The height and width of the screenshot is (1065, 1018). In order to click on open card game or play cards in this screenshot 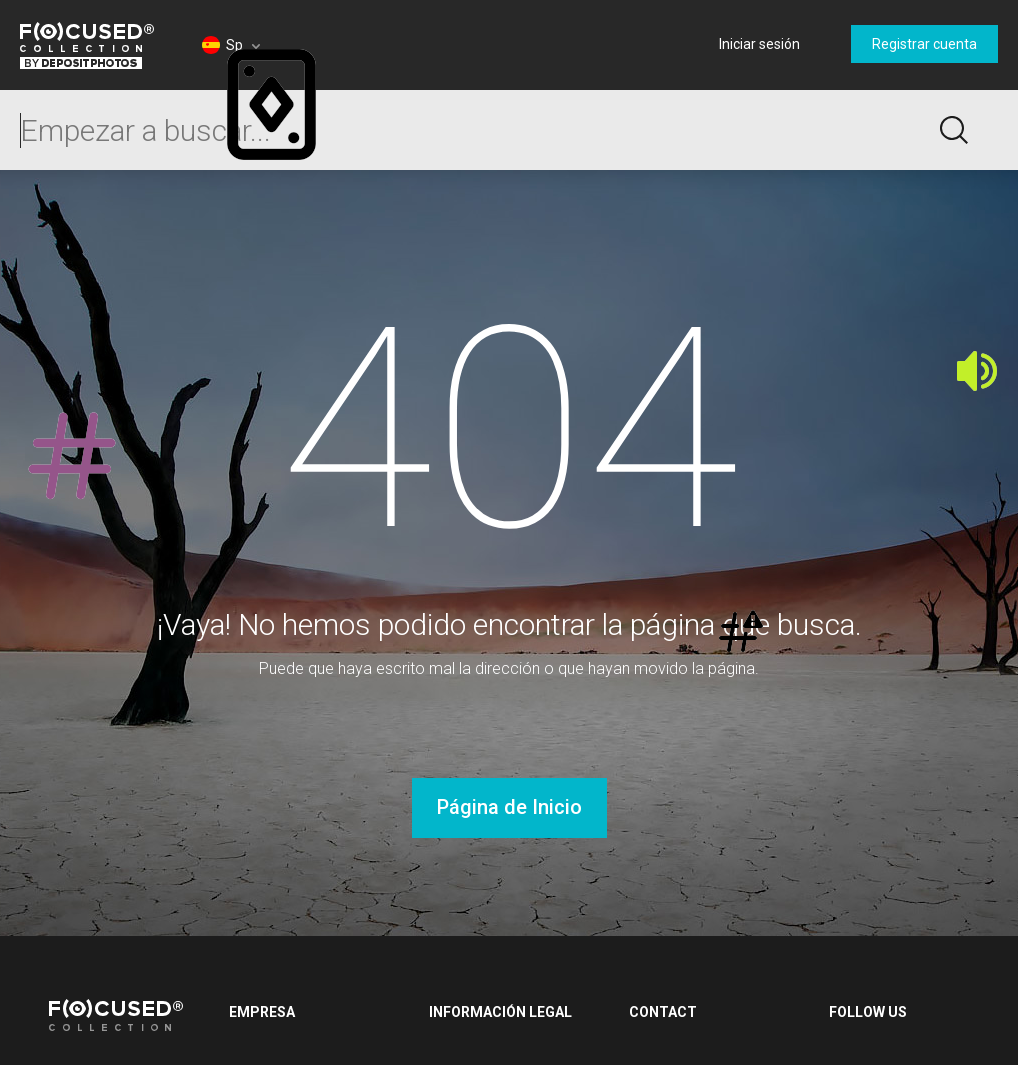, I will do `click(271, 104)`.